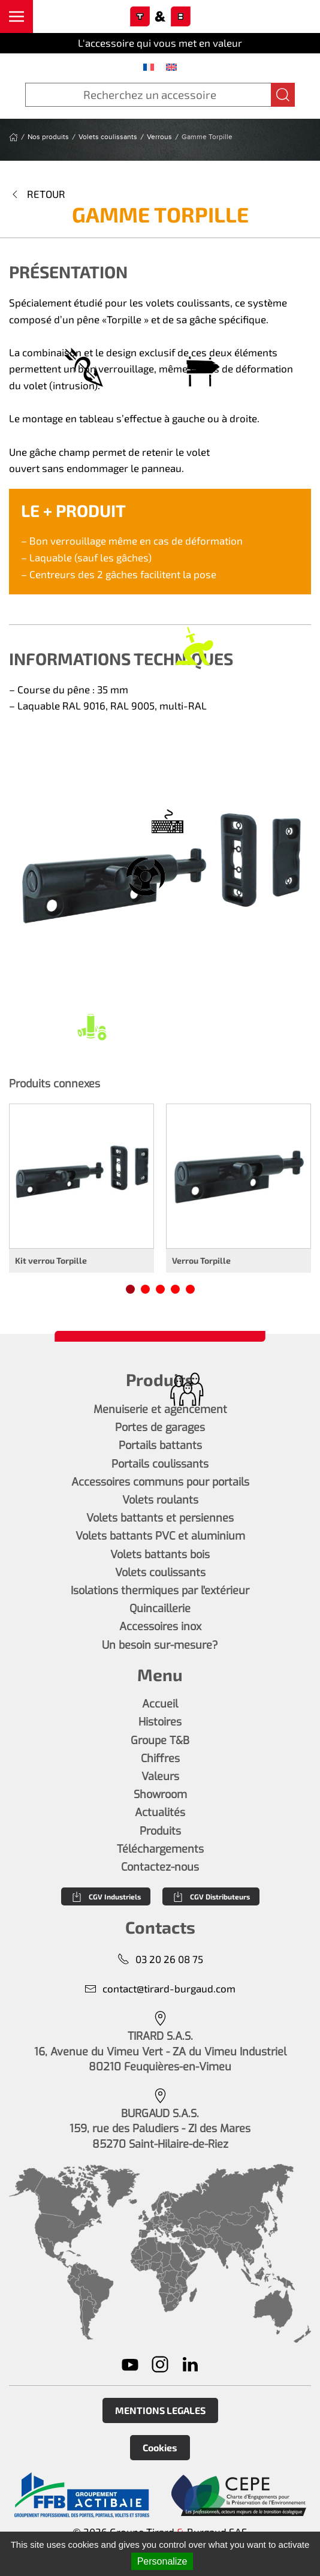 The height and width of the screenshot is (2576, 320). Describe the element at coordinates (194, 645) in the screenshot. I see `indicates a backstab or stealth attack ability` at that location.